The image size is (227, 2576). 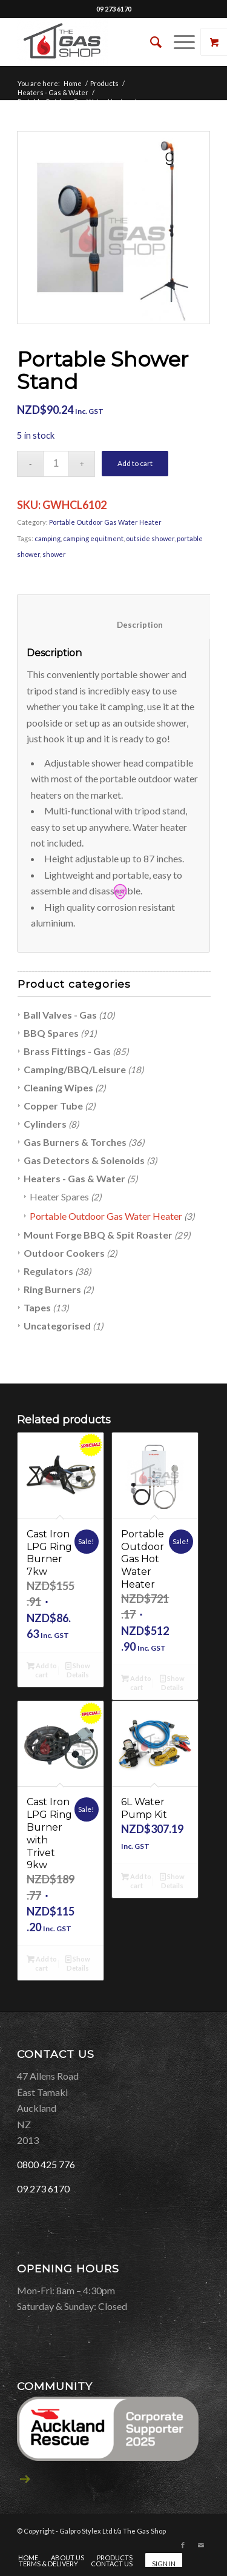 What do you see at coordinates (169, 159) in the screenshot?
I see `link to Goodreads profile` at bounding box center [169, 159].